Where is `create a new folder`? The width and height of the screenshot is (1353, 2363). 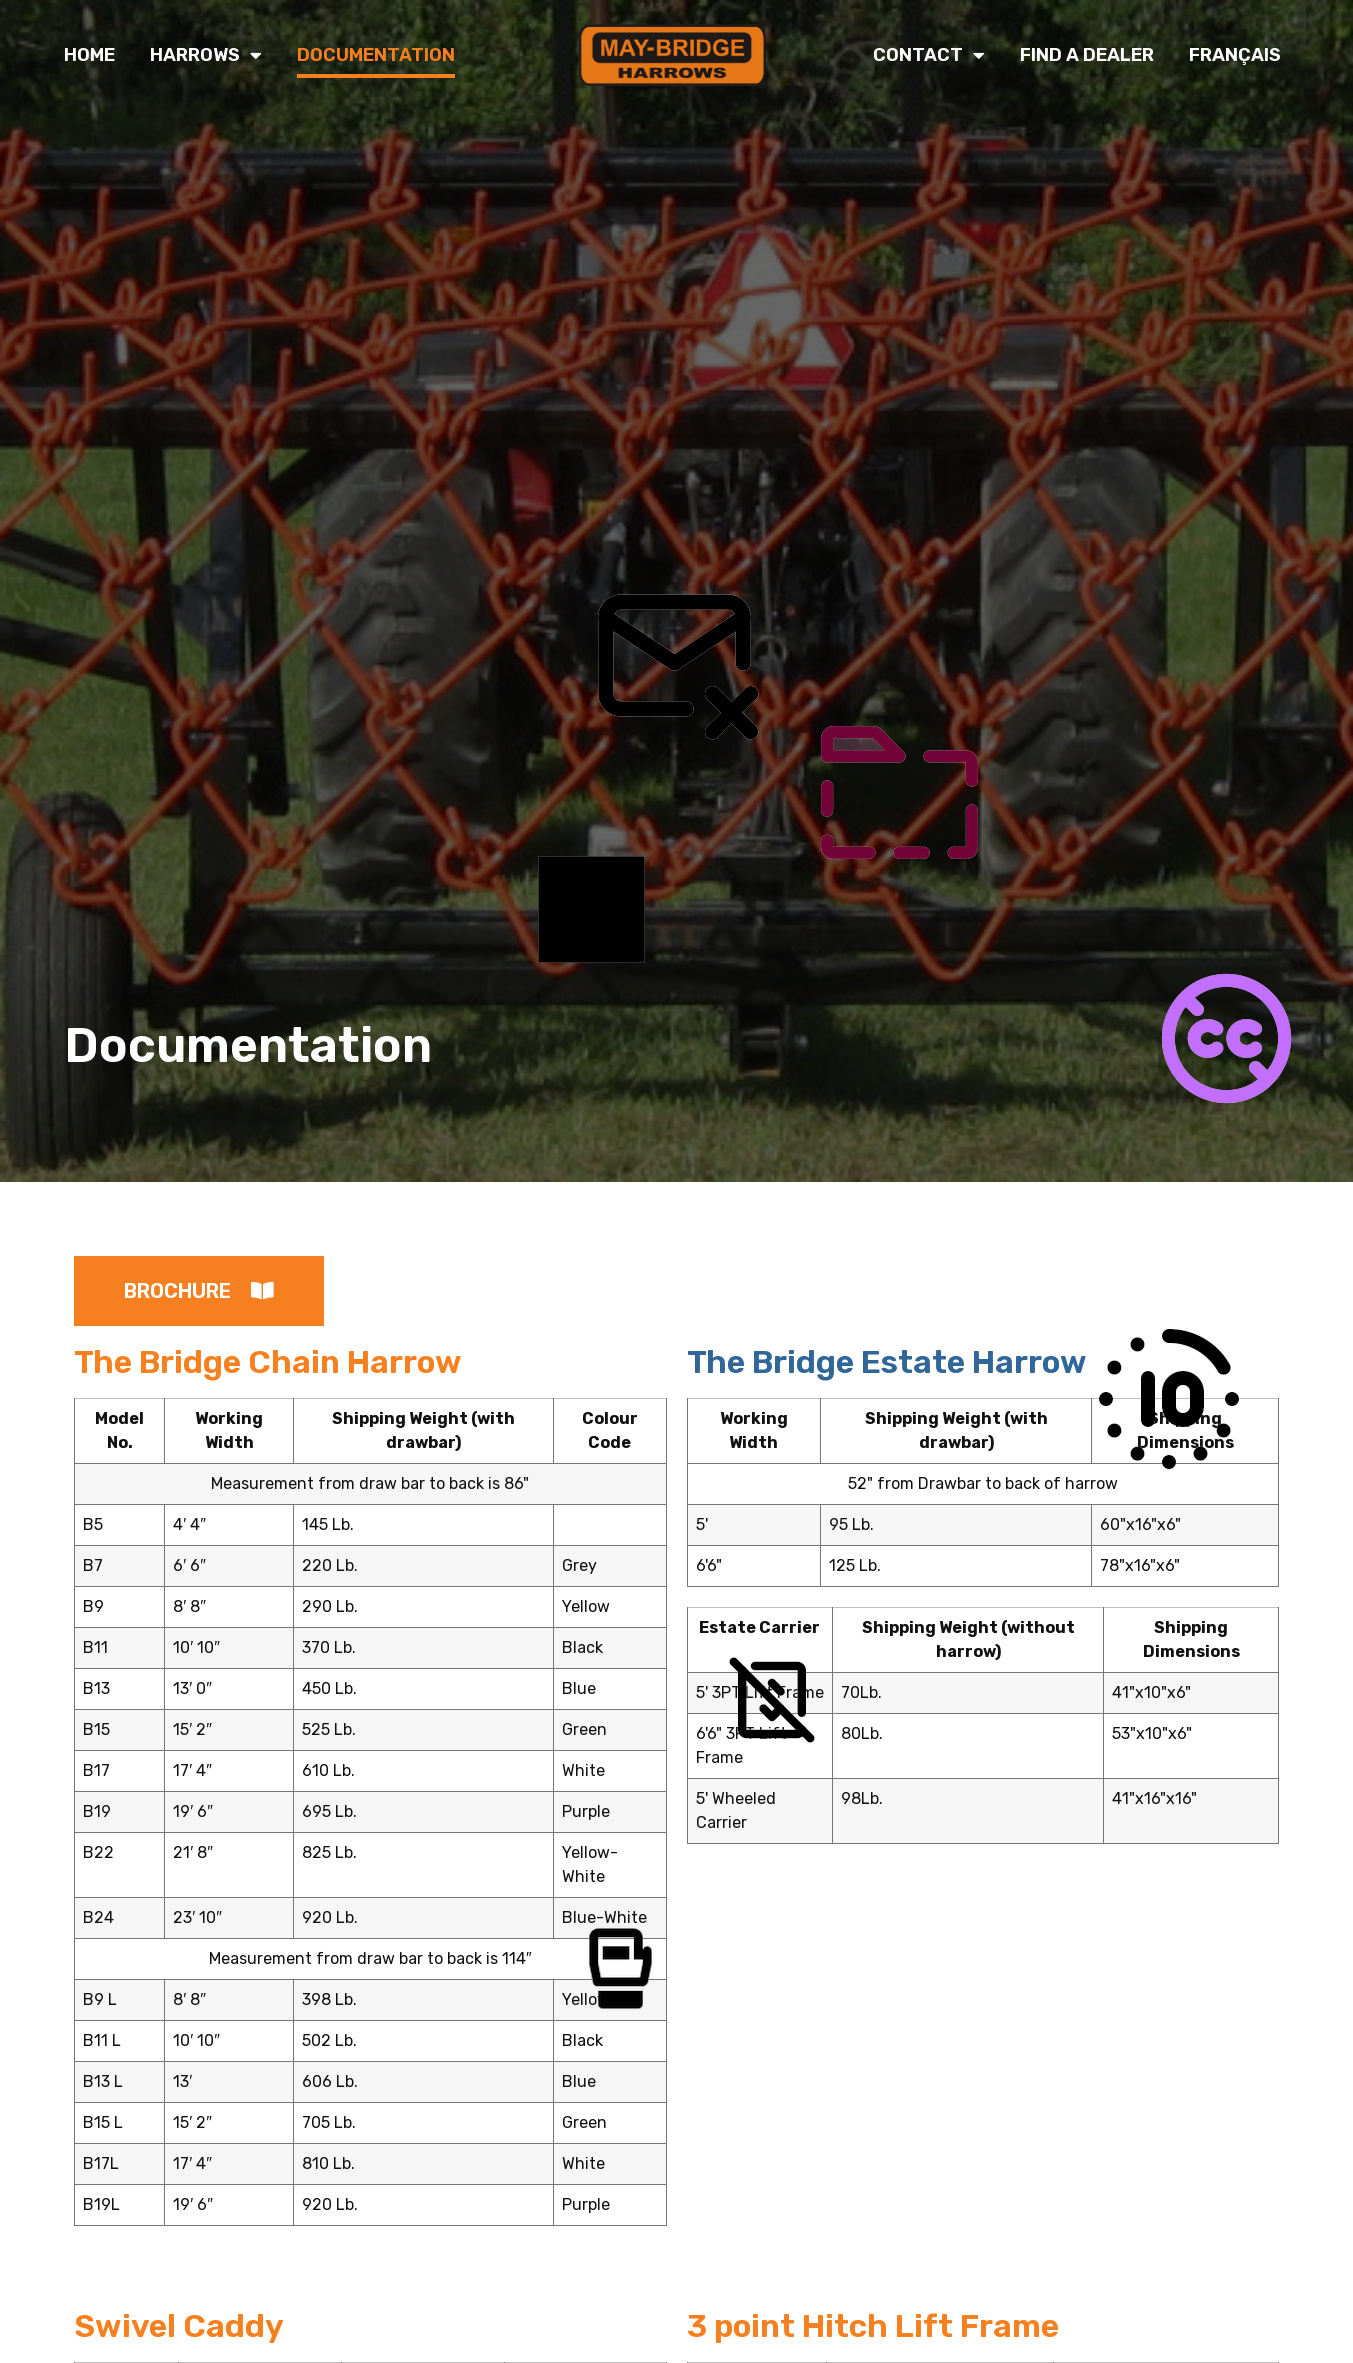 create a new folder is located at coordinates (899, 792).